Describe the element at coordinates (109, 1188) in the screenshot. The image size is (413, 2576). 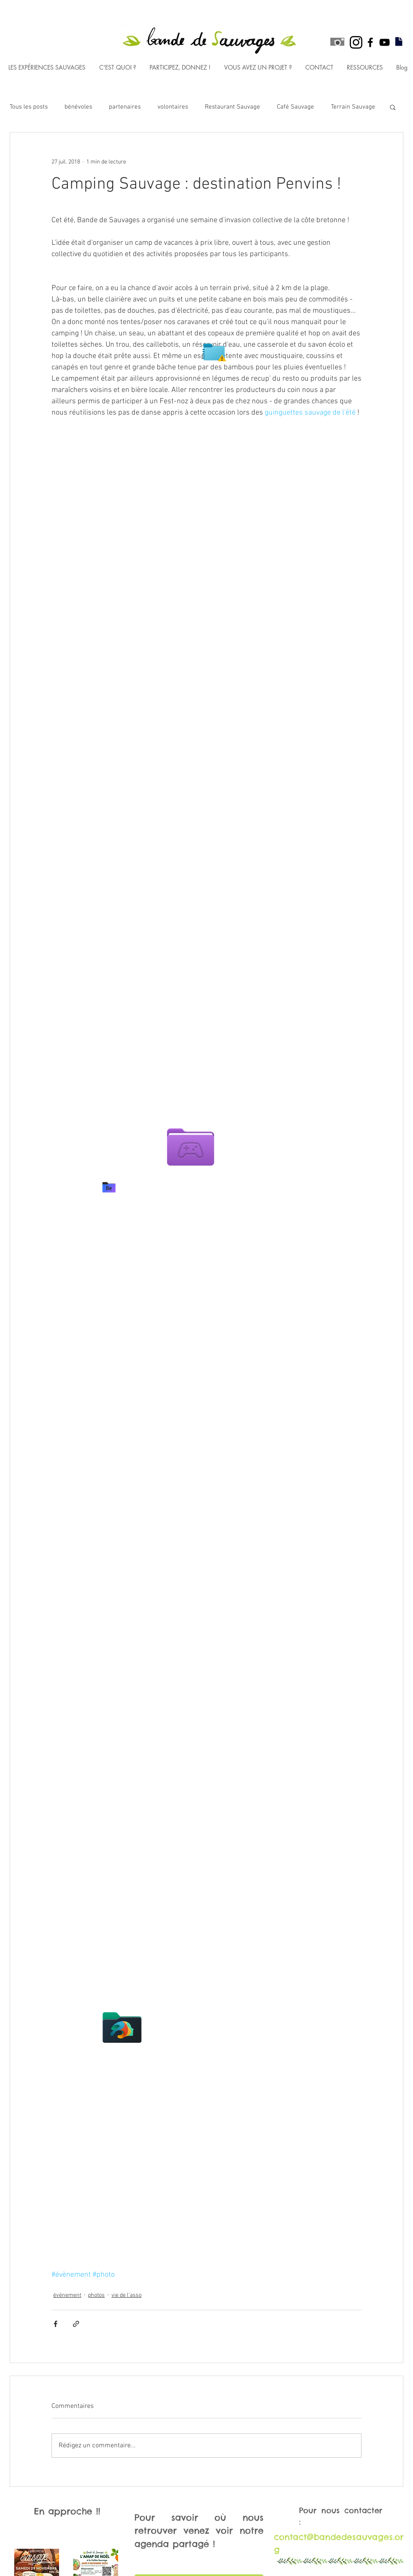
I see `open your Behance projects folder` at that location.